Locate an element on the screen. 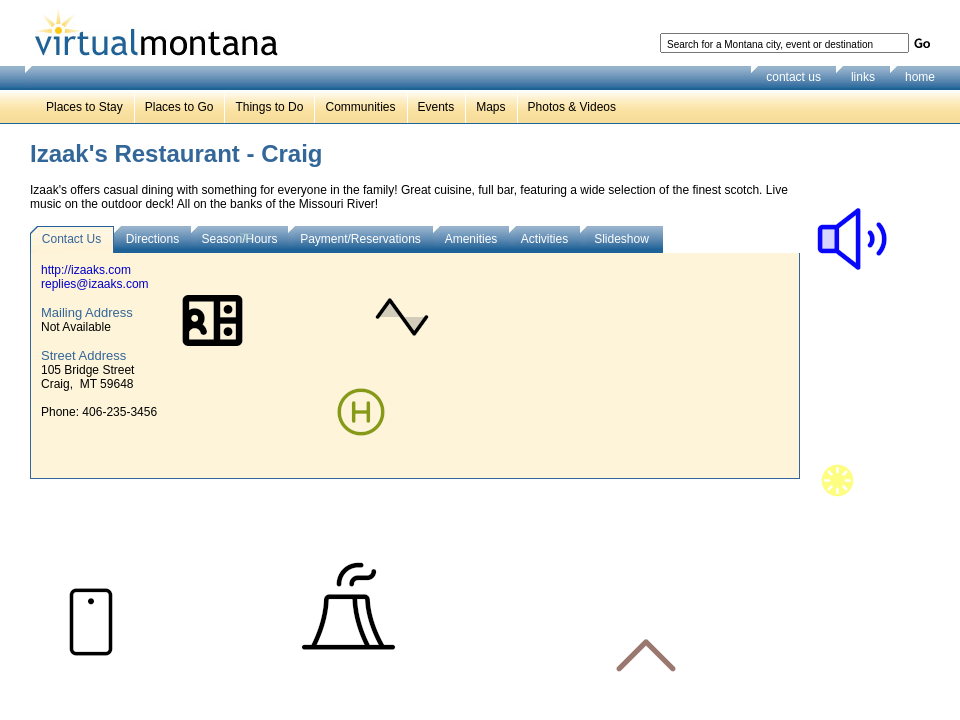 Image resolution: width=960 pixels, height=720 pixels. select triangle waveform for audio synthesis is located at coordinates (402, 317).